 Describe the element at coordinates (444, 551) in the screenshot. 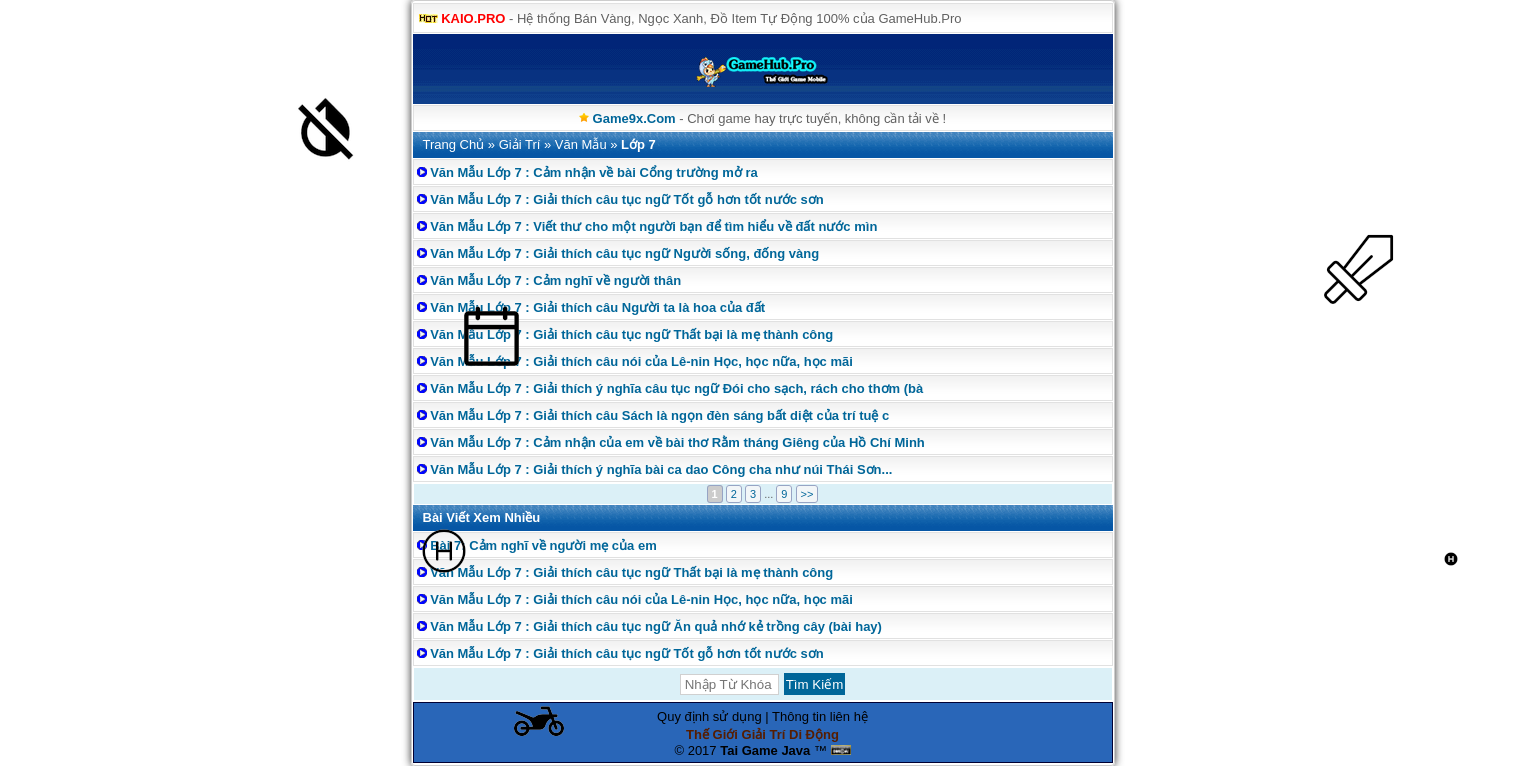

I see `indicates a hospital or helipad location` at that location.